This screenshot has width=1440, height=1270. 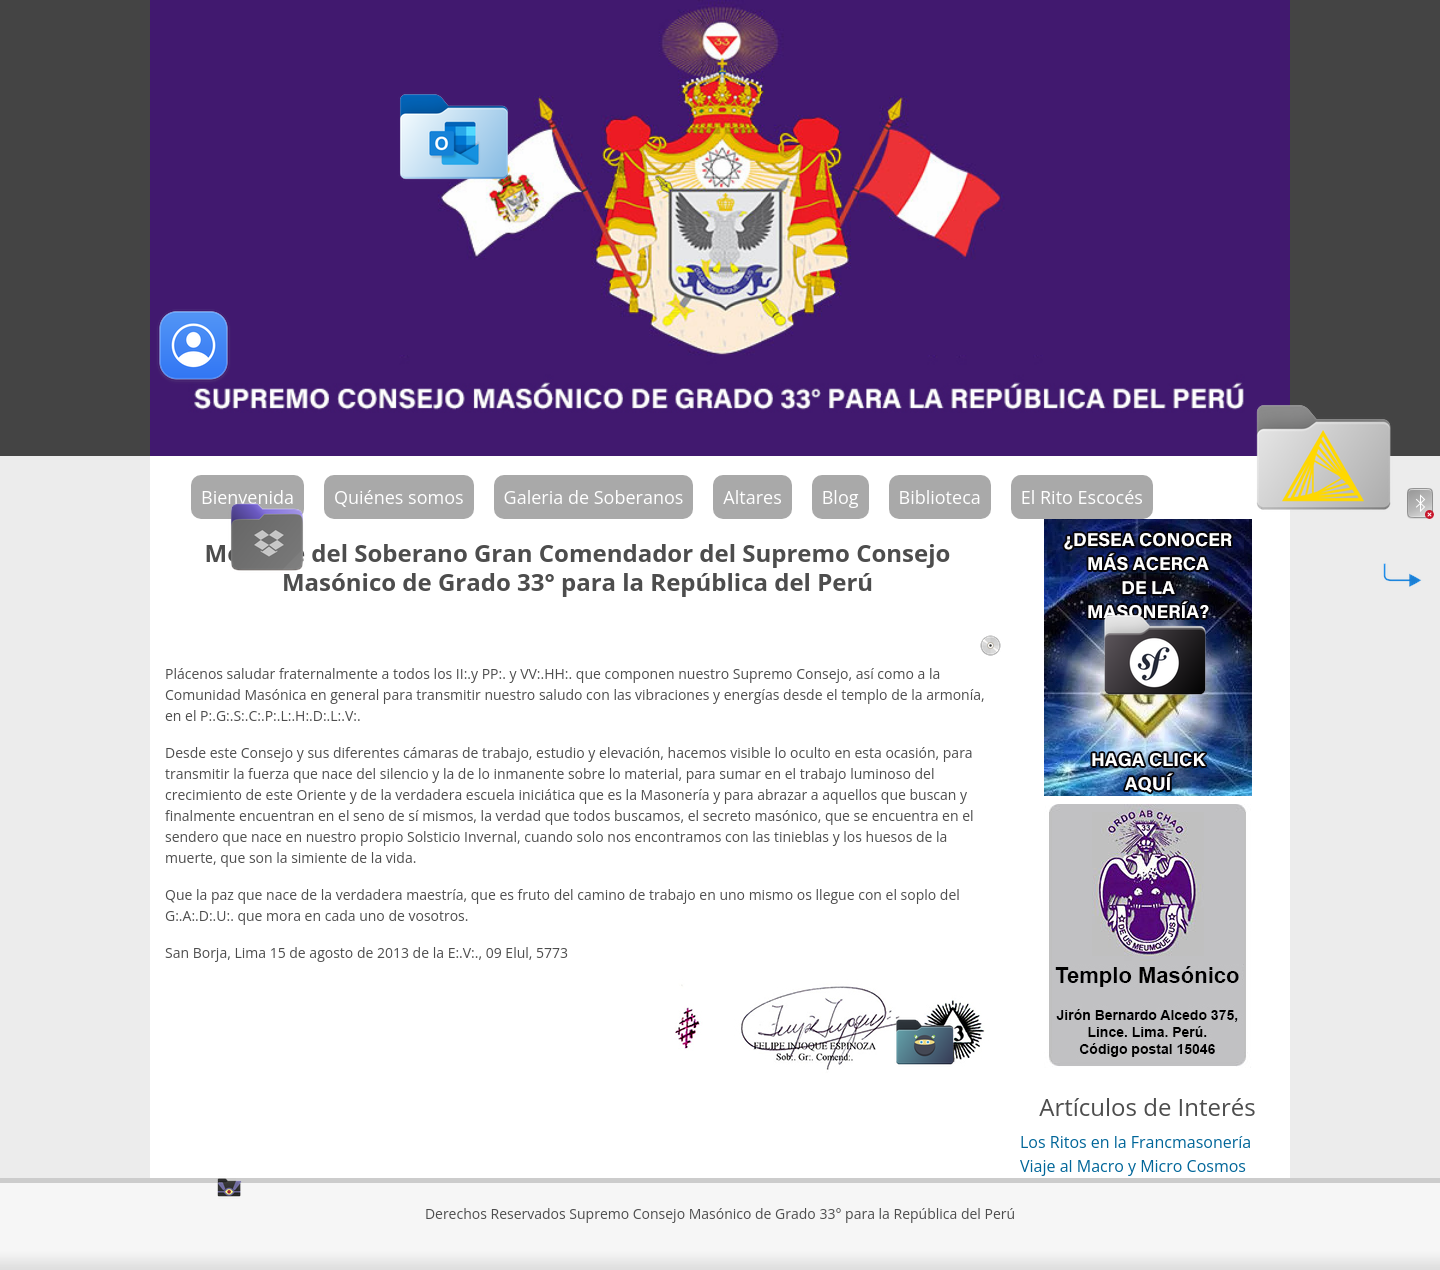 I want to click on open ninja download manager folder, so click(x=924, y=1043).